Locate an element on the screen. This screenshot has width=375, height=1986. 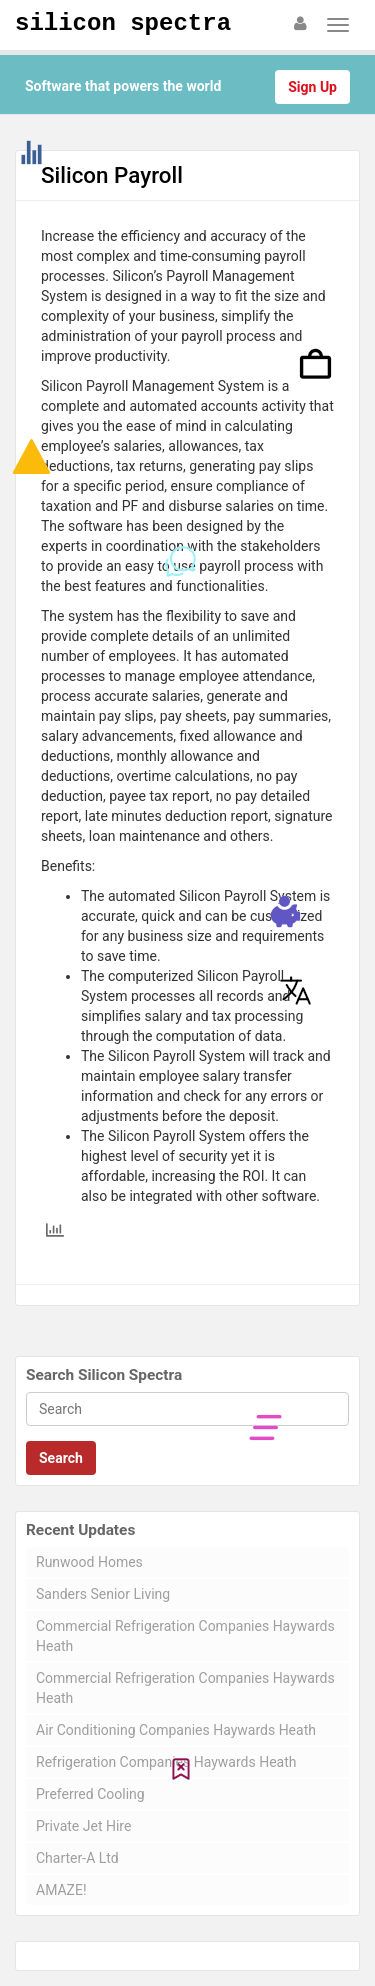
indicates a warning or alert status is located at coordinates (31, 456).